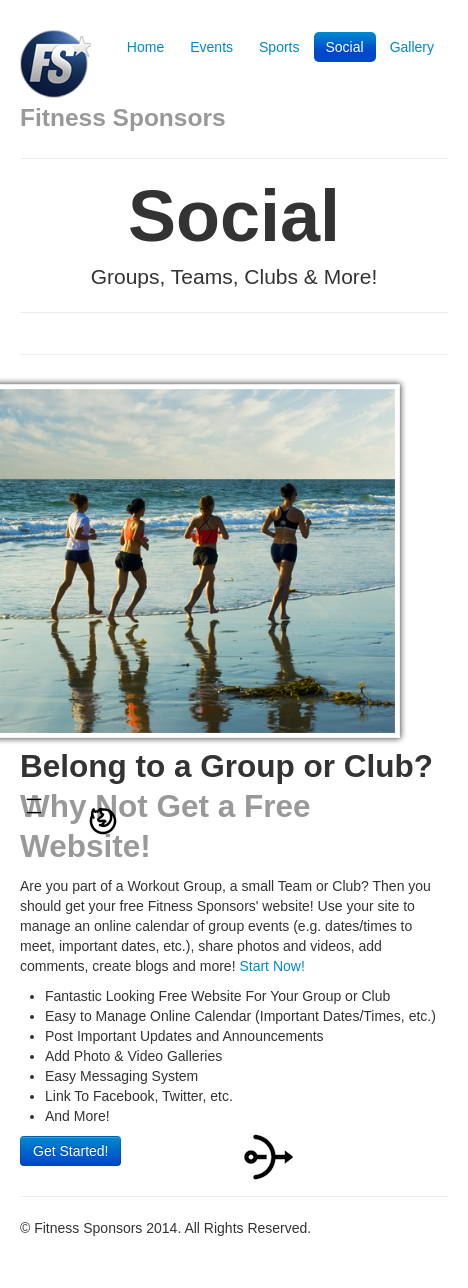 Image resolution: width=468 pixels, height=1288 pixels. I want to click on open link in Firefox browser, so click(103, 821).